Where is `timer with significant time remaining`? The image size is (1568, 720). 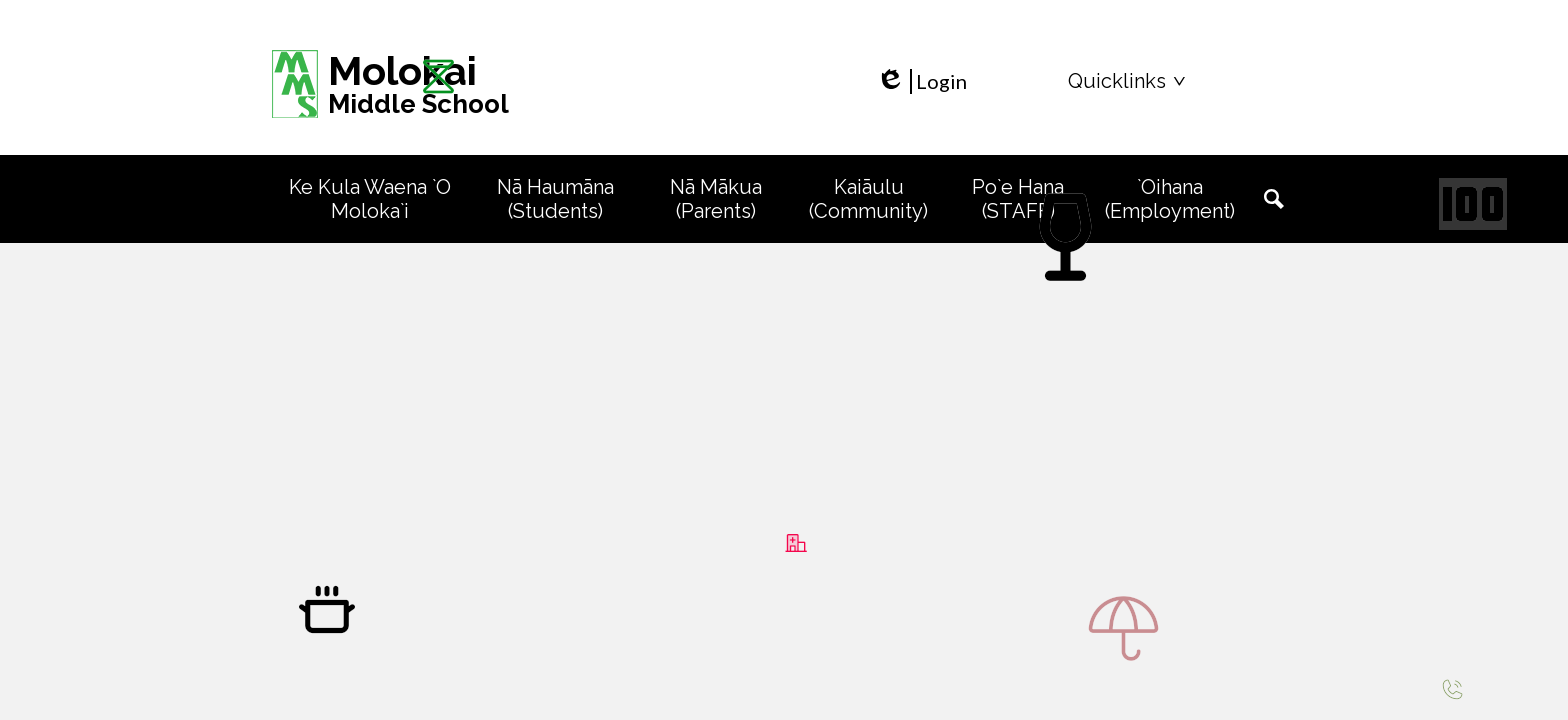 timer with significant time remaining is located at coordinates (438, 76).